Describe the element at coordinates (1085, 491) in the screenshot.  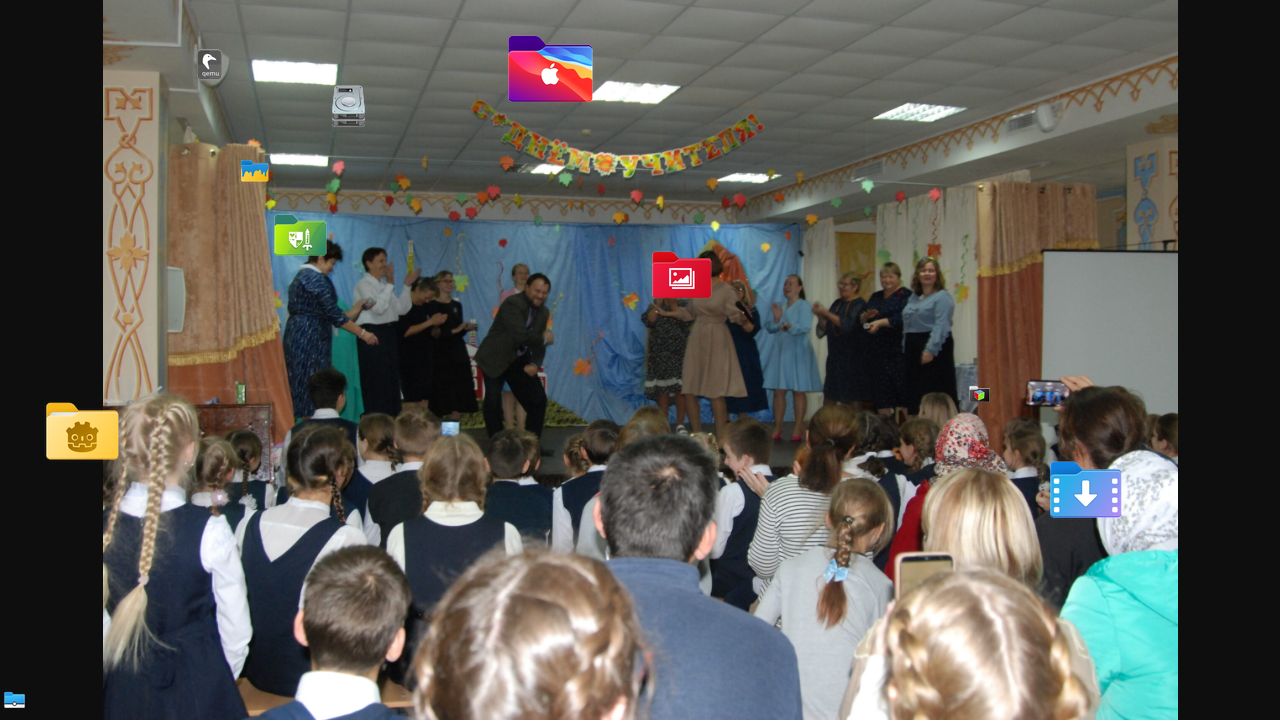
I see `open folder containing downloaded videos` at that location.